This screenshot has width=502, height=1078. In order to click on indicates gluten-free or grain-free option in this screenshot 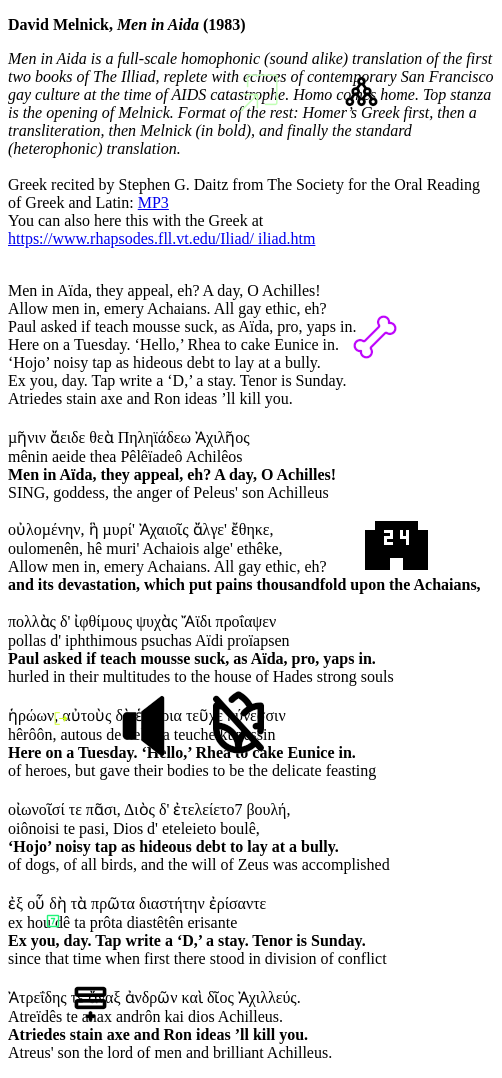, I will do `click(238, 723)`.